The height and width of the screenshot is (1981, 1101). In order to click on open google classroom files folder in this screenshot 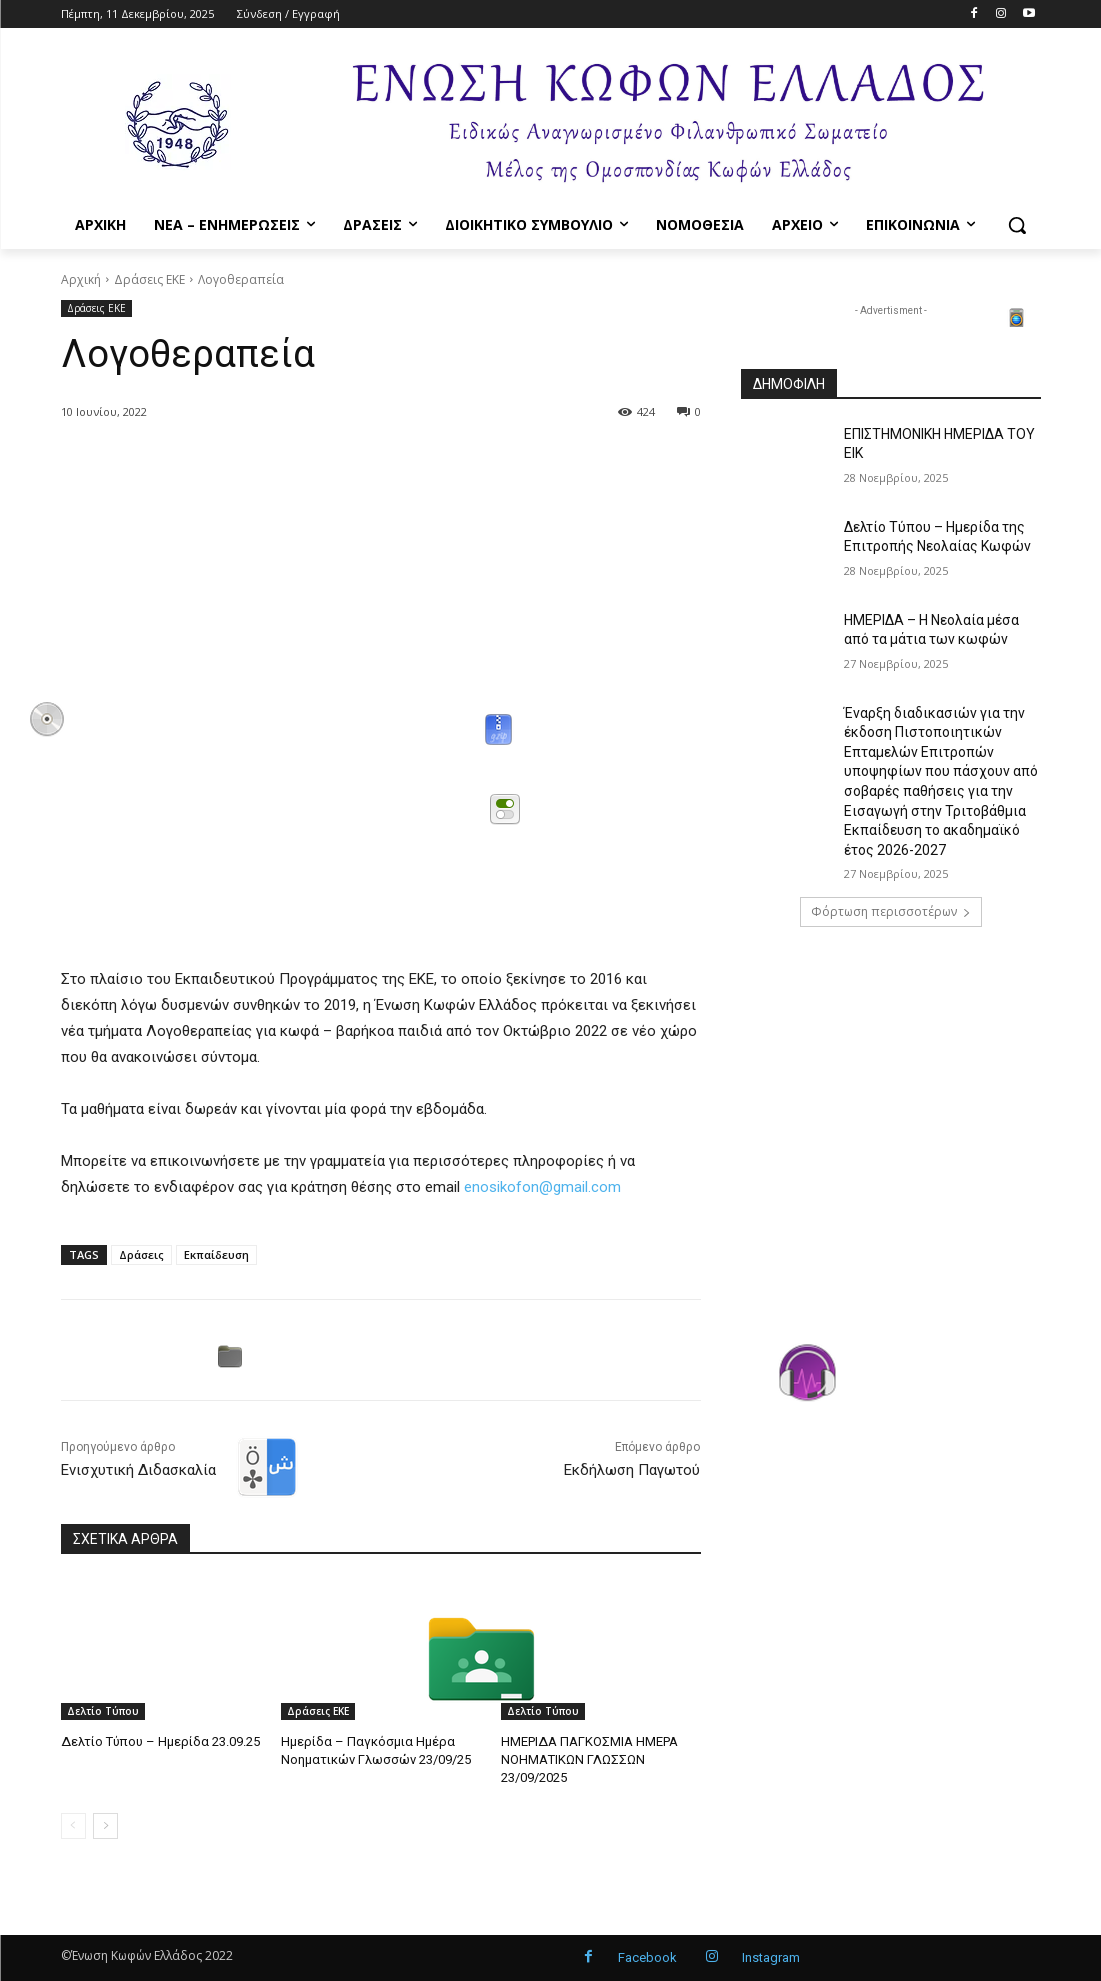, I will do `click(481, 1662)`.